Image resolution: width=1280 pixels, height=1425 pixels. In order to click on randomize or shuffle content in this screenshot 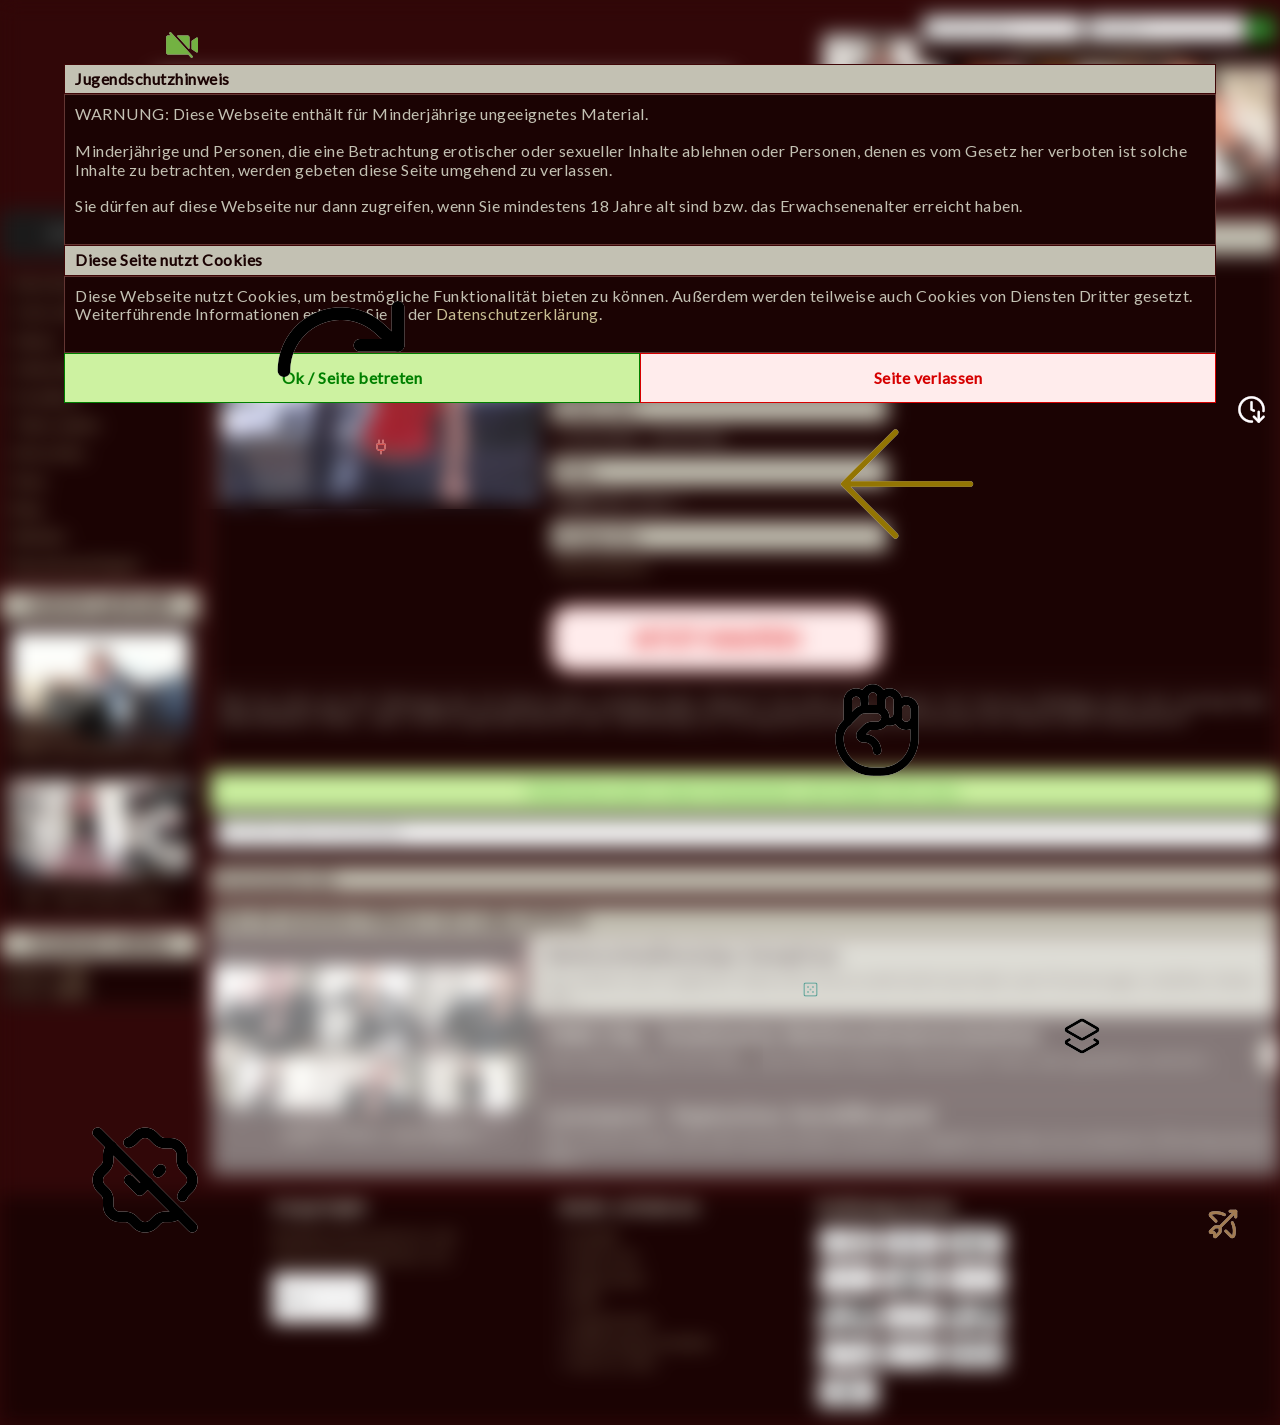, I will do `click(810, 989)`.